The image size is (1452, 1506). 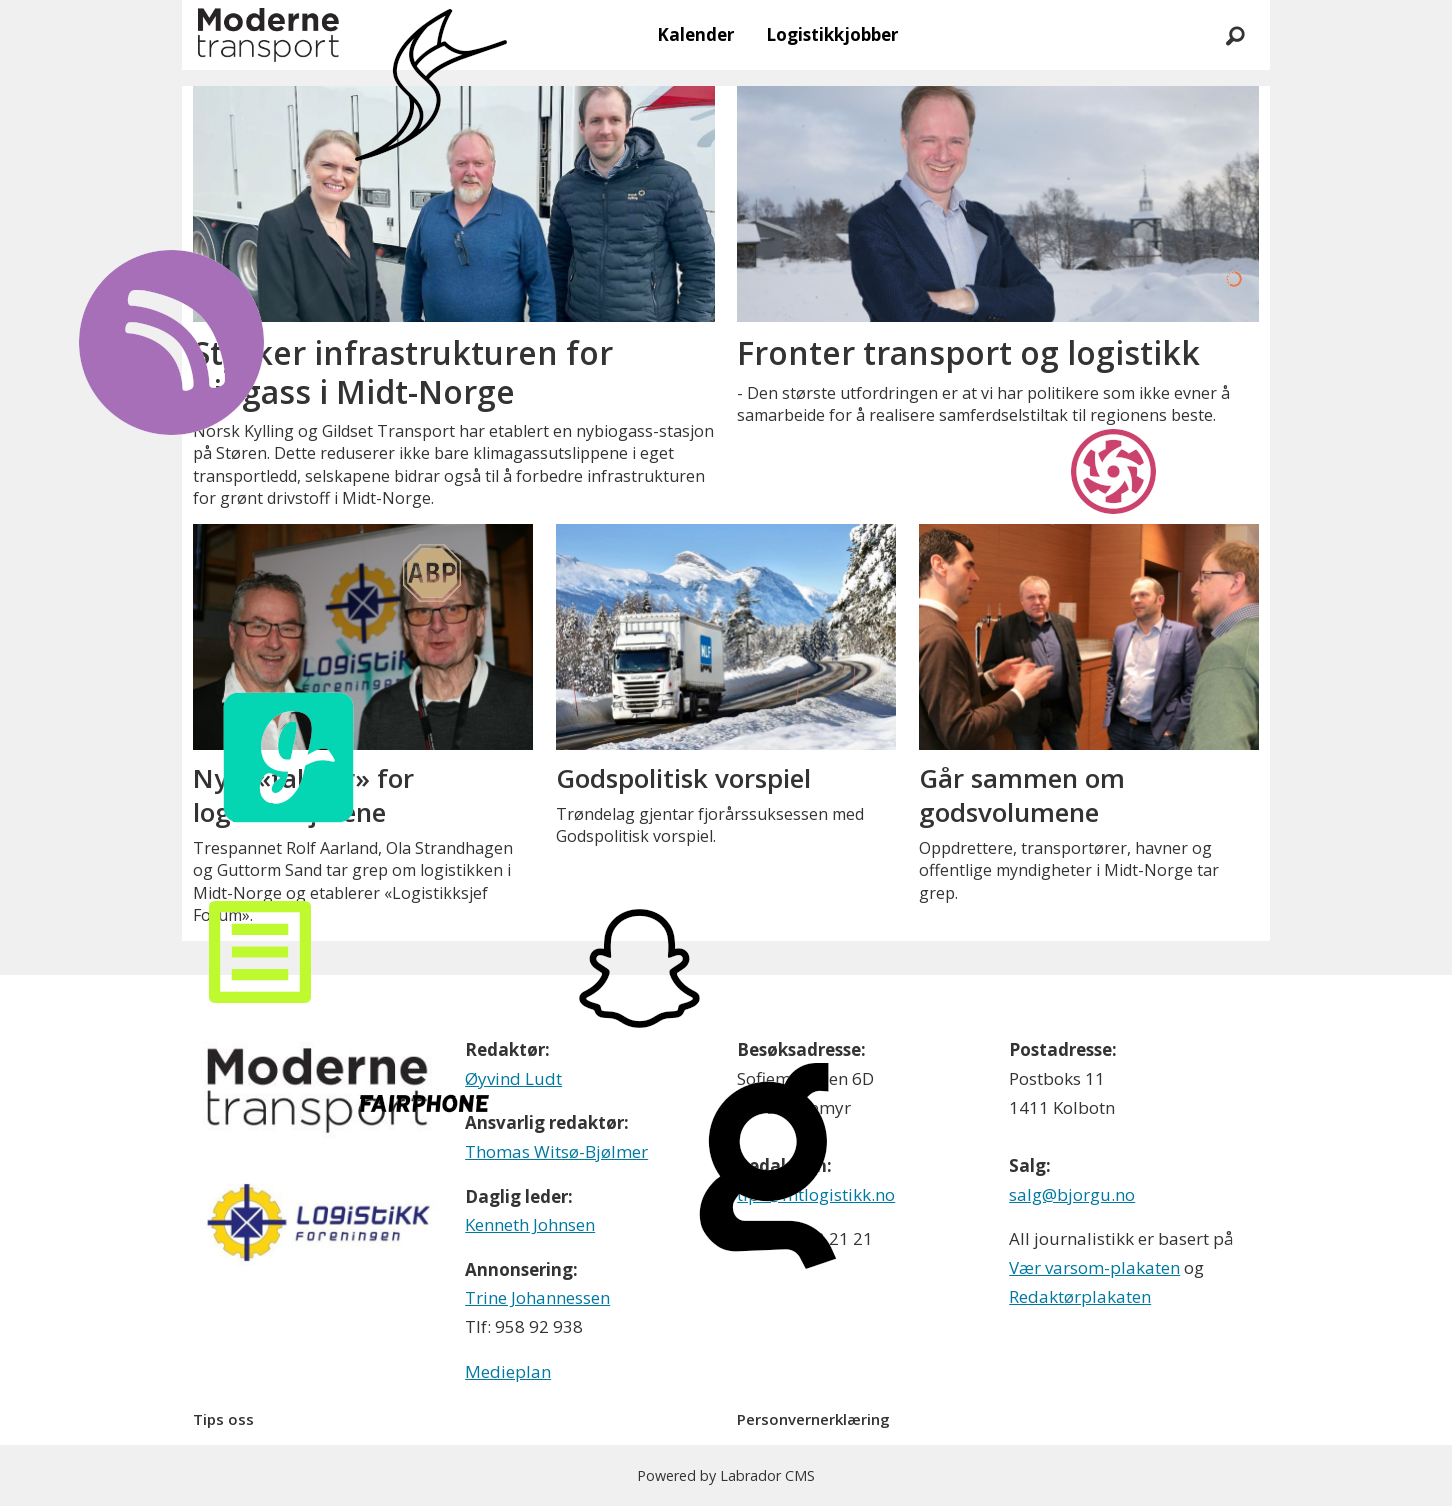 What do you see at coordinates (288, 757) in the screenshot?
I see `glide app logo` at bounding box center [288, 757].